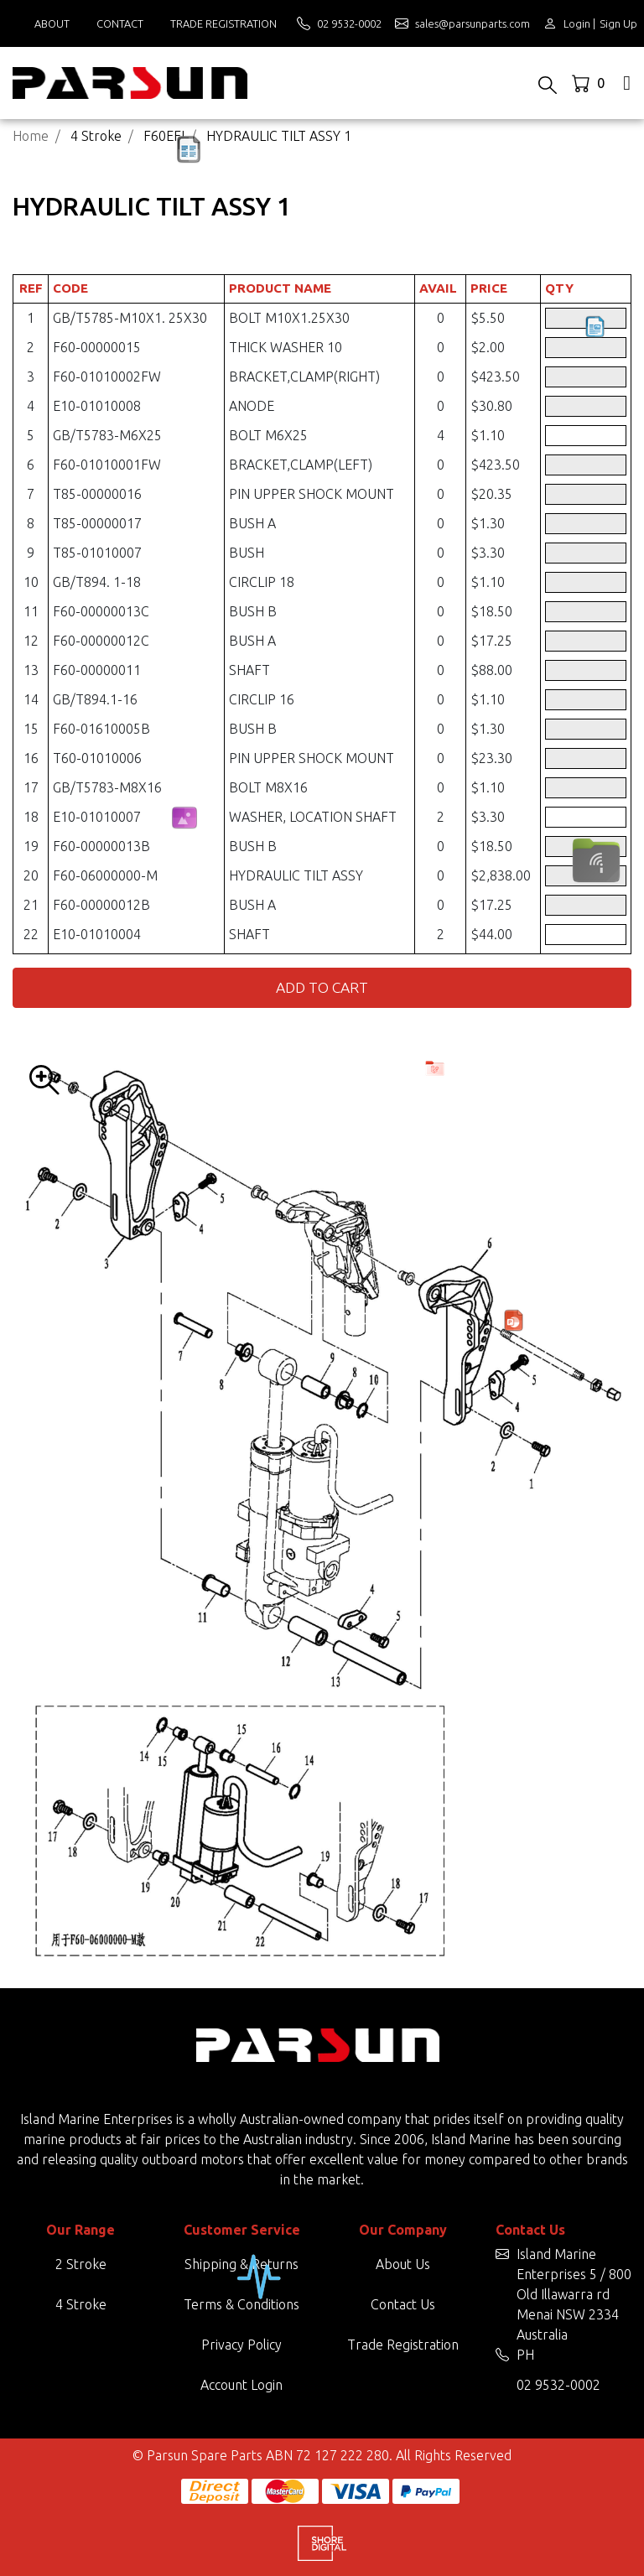 This screenshot has height=2576, width=644. Describe the element at coordinates (184, 817) in the screenshot. I see `indicates an image file type` at that location.